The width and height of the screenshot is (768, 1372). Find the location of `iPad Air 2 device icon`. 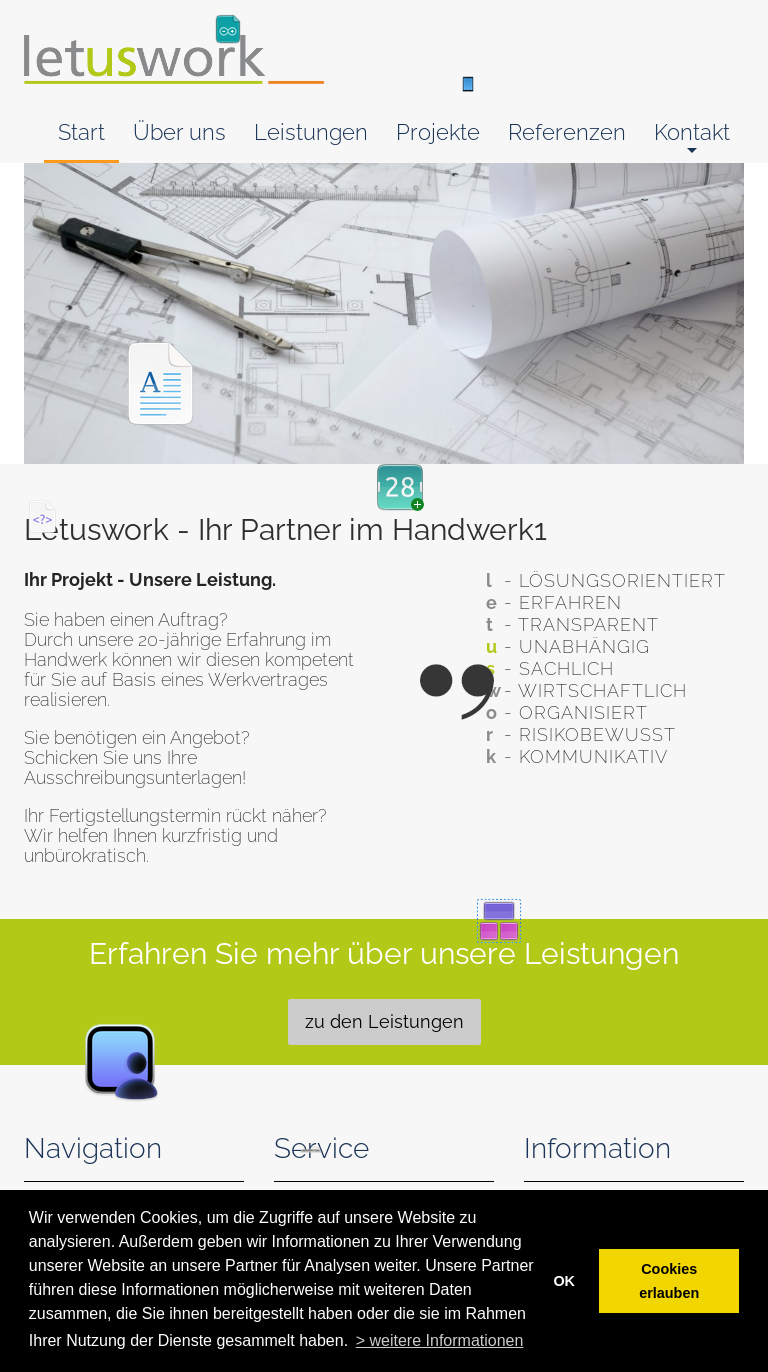

iPad Air 2 device icon is located at coordinates (468, 84).